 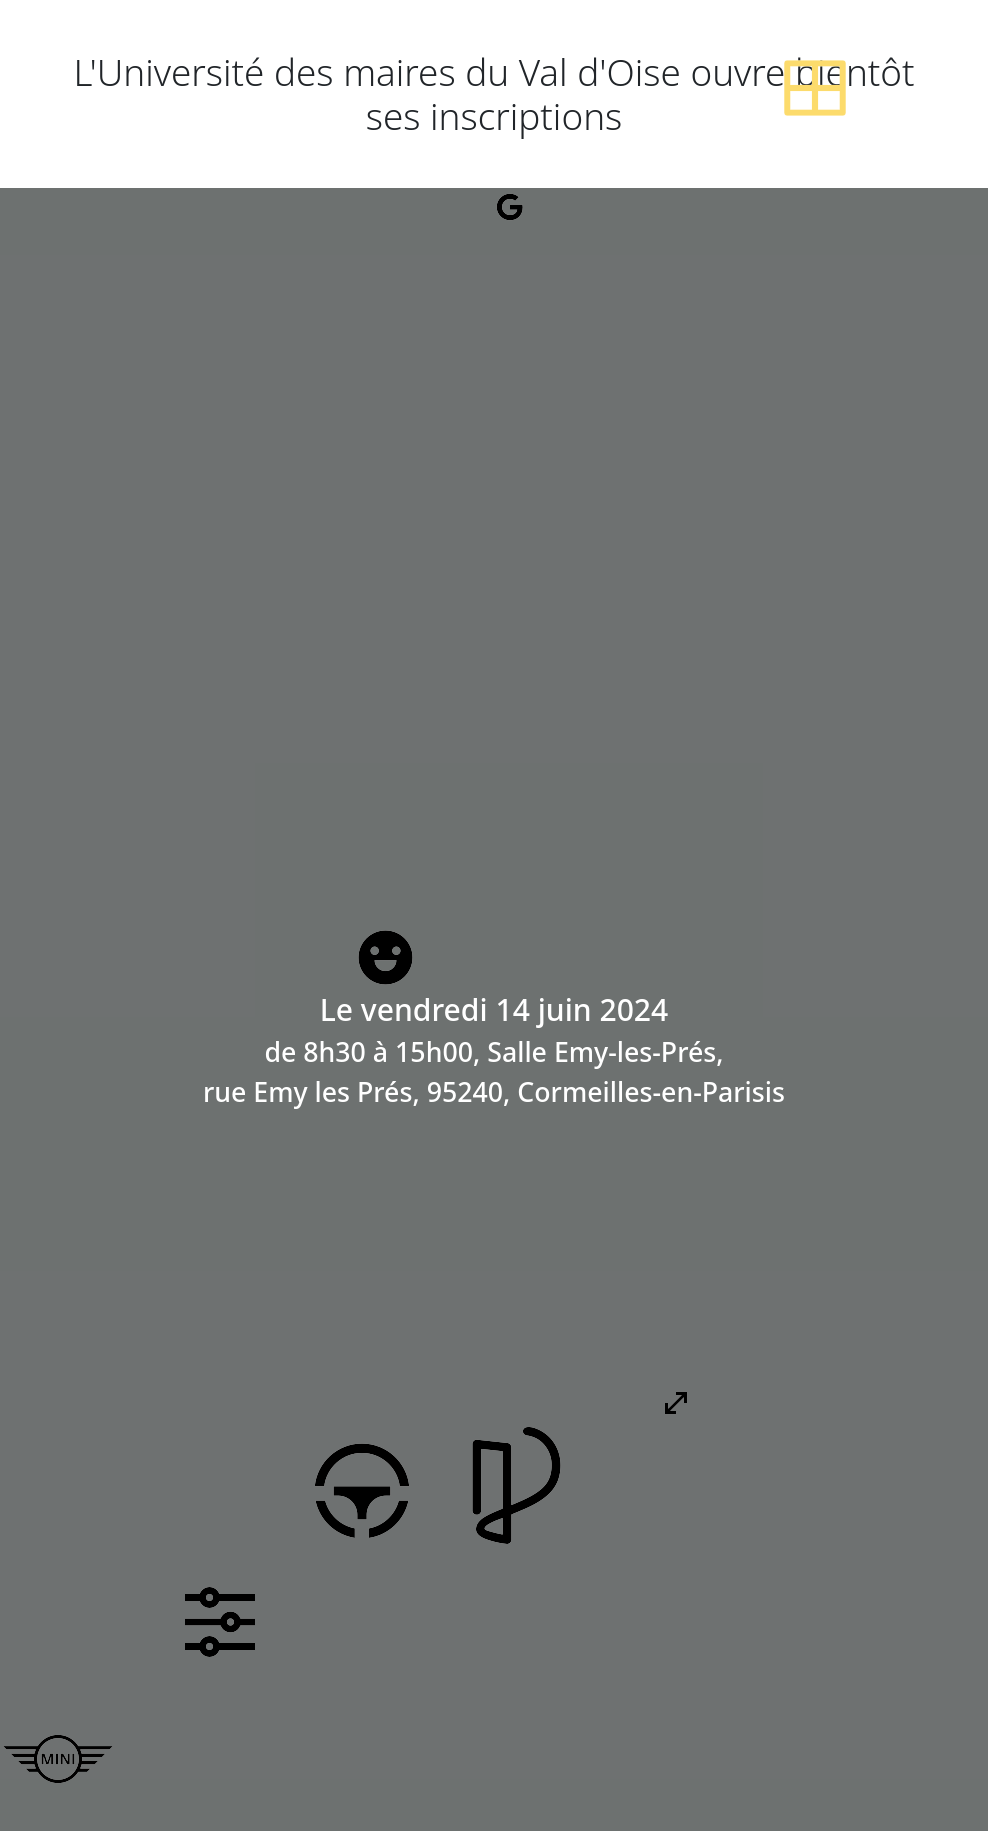 What do you see at coordinates (385, 957) in the screenshot?
I see `add an emoji or reaction` at bounding box center [385, 957].